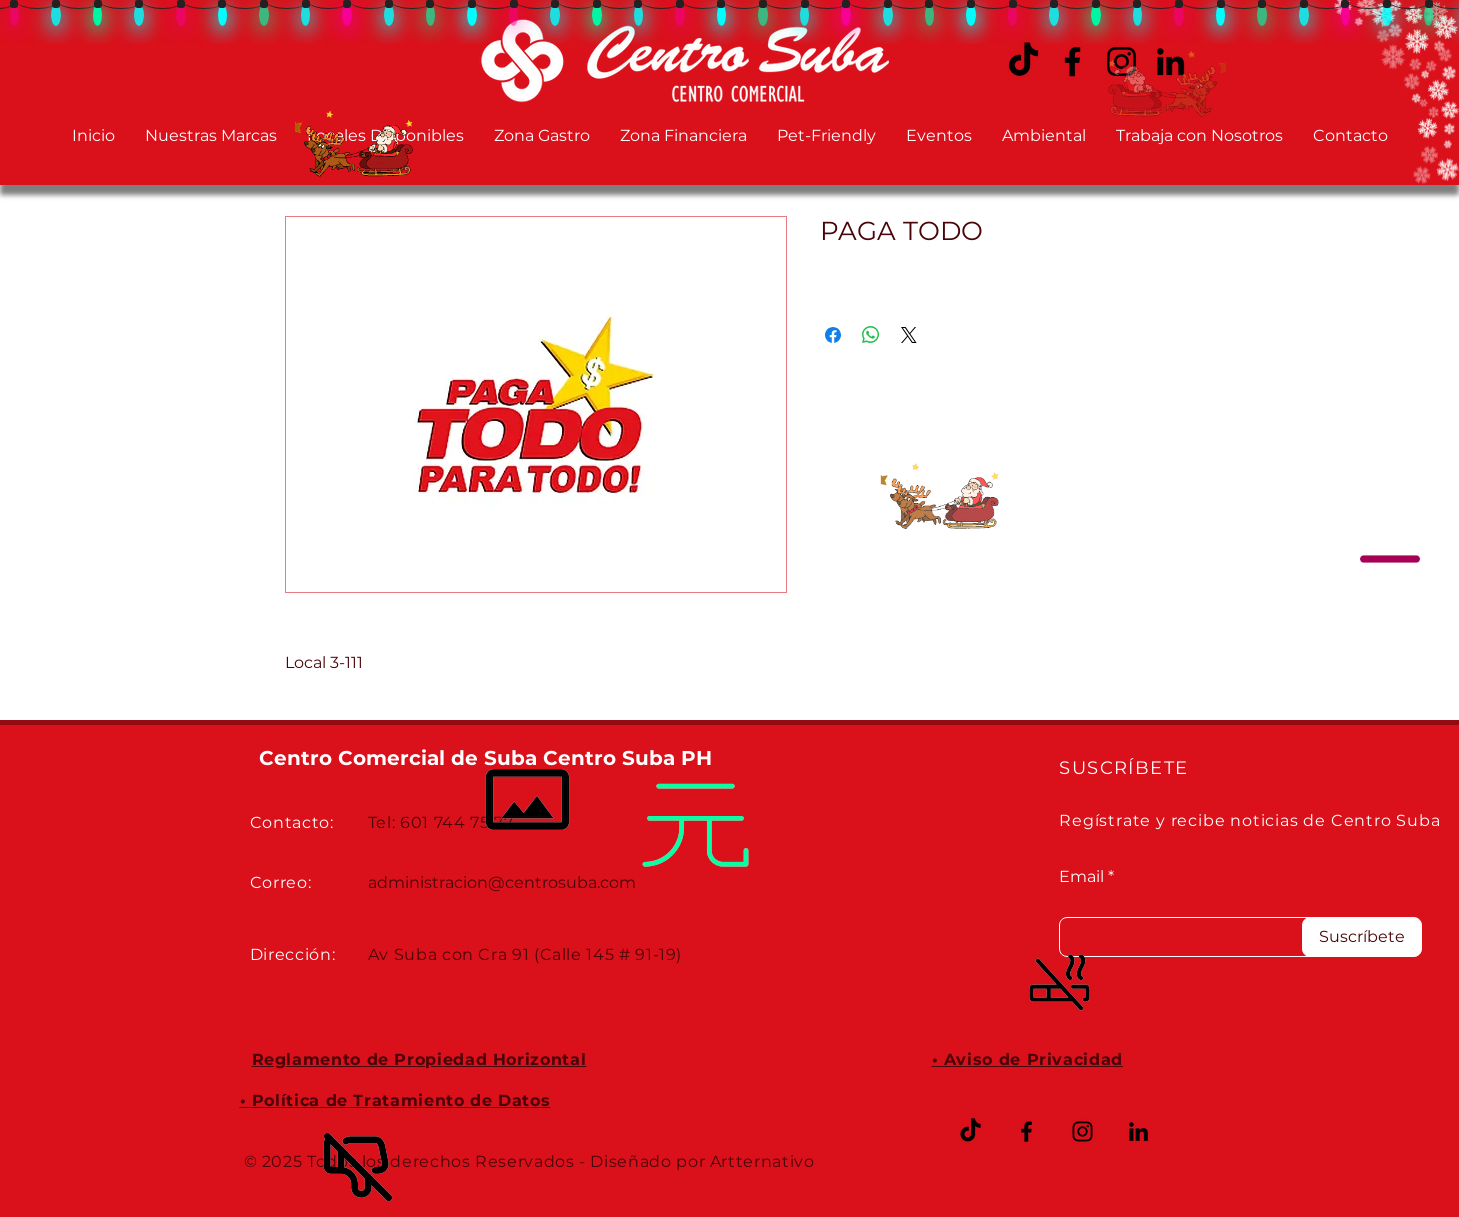  I want to click on dislike feature is disabled or unavailable, so click(358, 1167).